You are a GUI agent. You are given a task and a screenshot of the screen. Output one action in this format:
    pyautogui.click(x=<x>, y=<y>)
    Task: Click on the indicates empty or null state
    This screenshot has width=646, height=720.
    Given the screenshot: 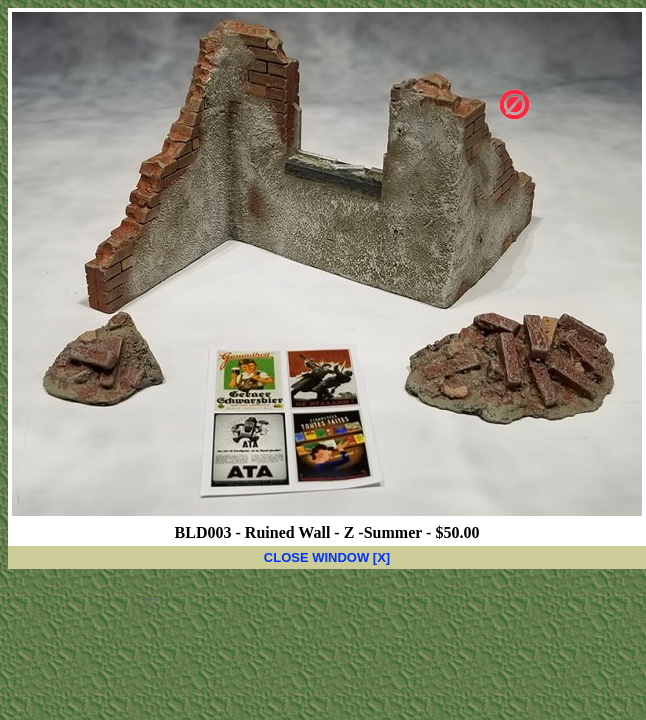 What is the action you would take?
    pyautogui.click(x=514, y=104)
    